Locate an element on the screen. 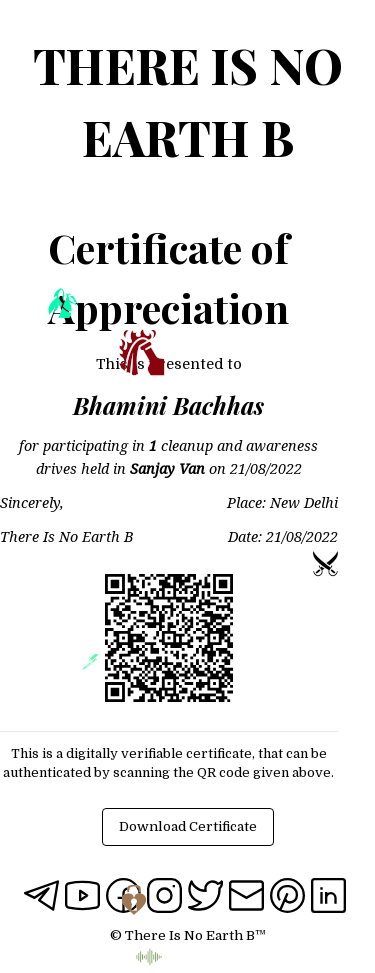 The height and width of the screenshot is (973, 375). equip bayonet attachment to weapon is located at coordinates (90, 662).